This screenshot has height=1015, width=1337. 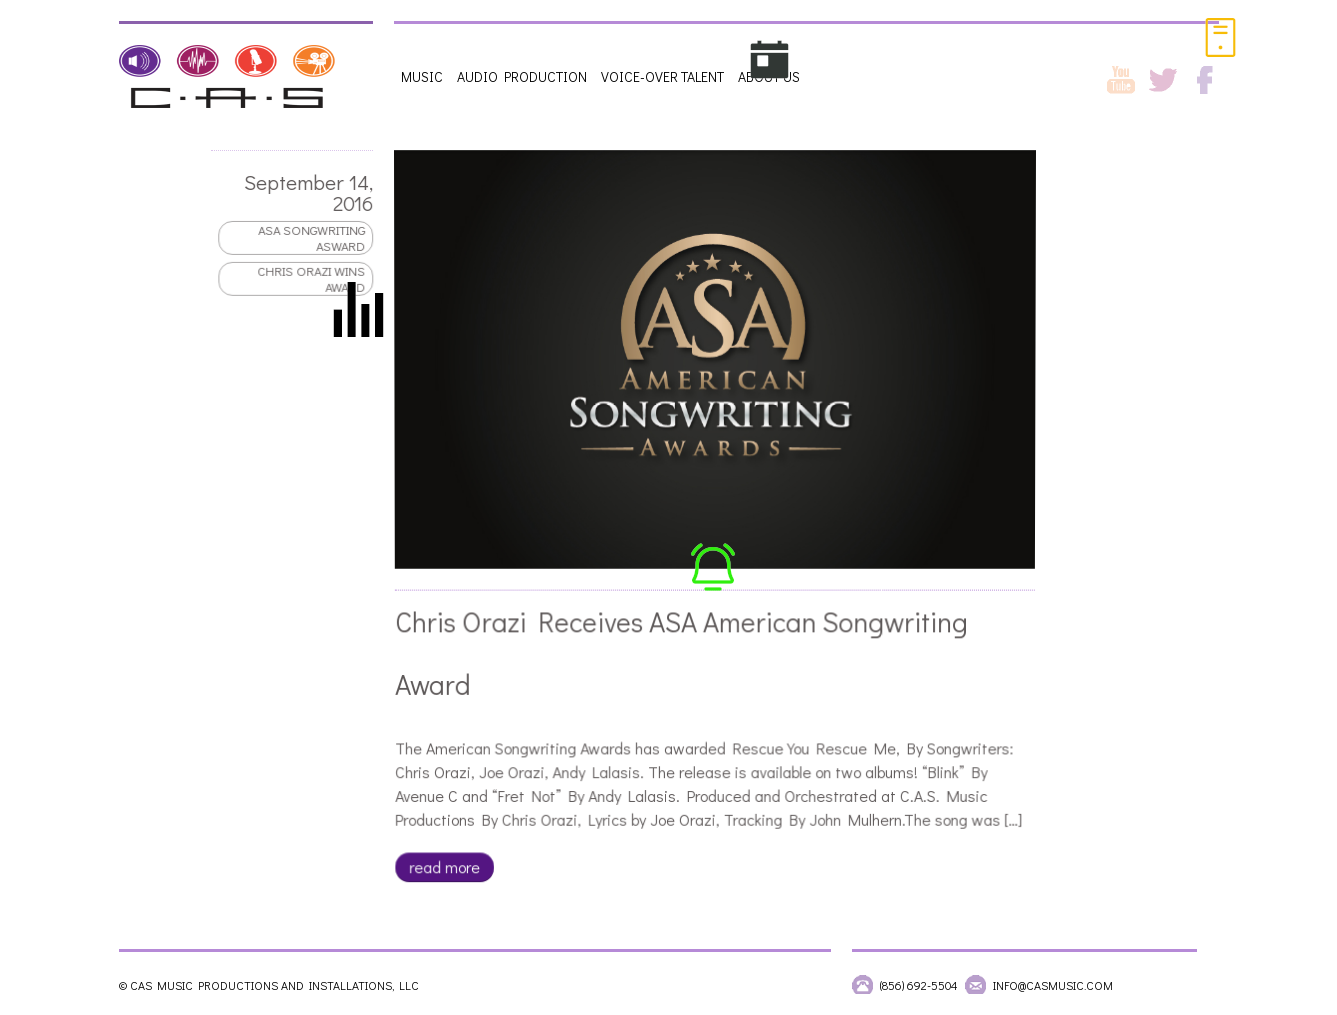 I want to click on view today's date or events, so click(x=769, y=59).